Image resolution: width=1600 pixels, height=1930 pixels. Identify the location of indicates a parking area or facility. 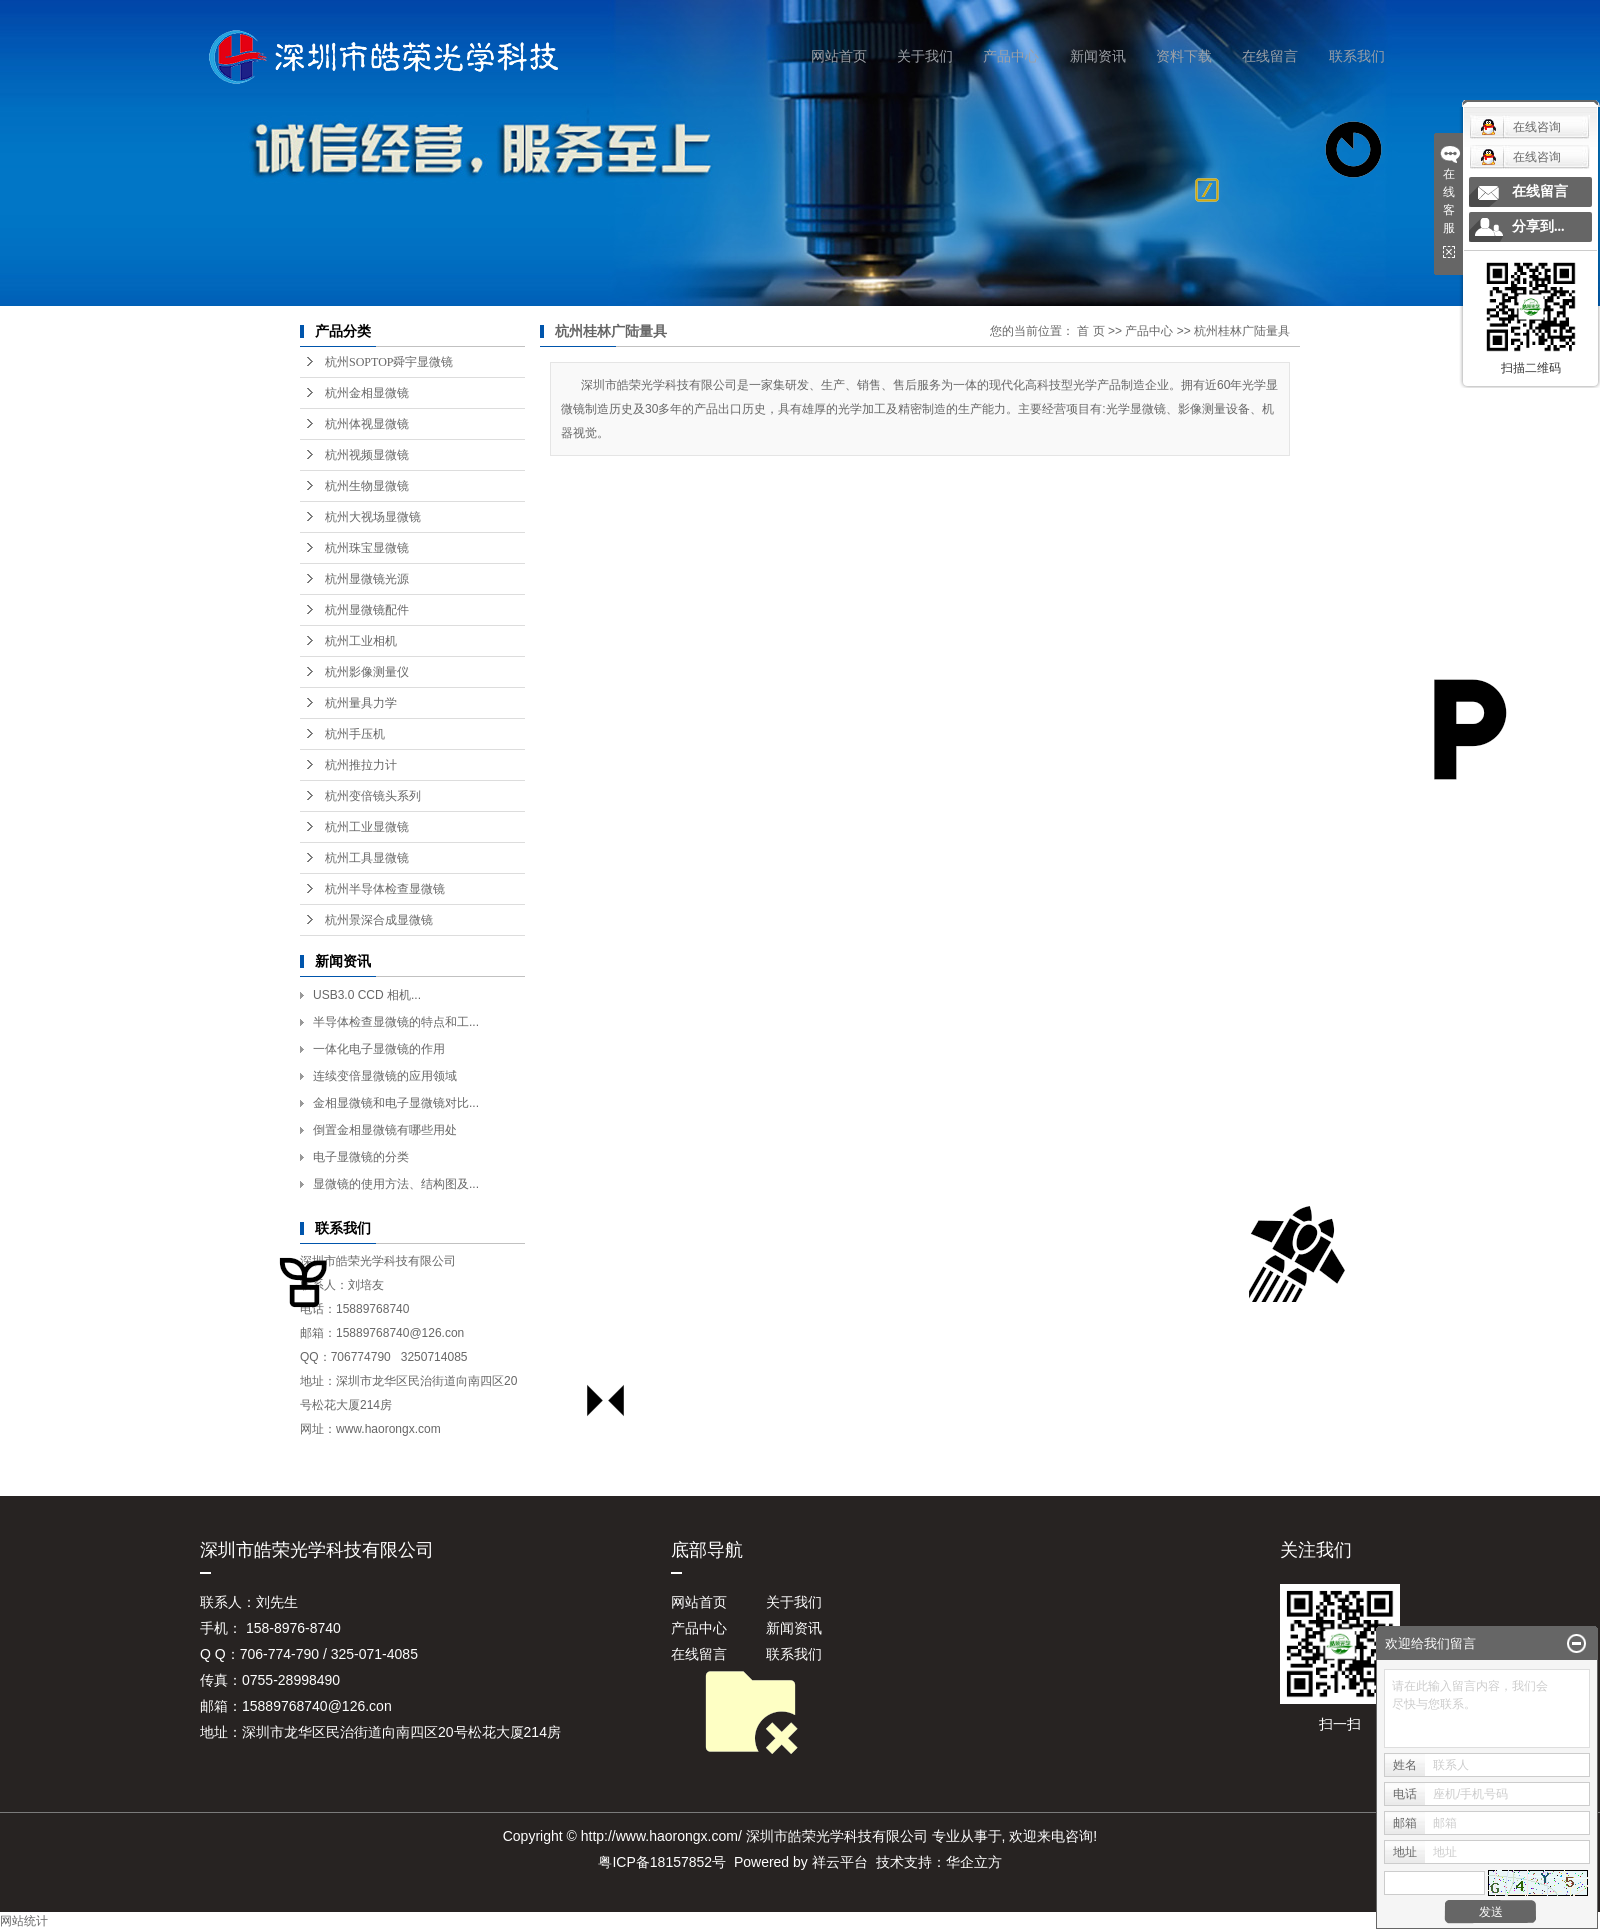
(1467, 729).